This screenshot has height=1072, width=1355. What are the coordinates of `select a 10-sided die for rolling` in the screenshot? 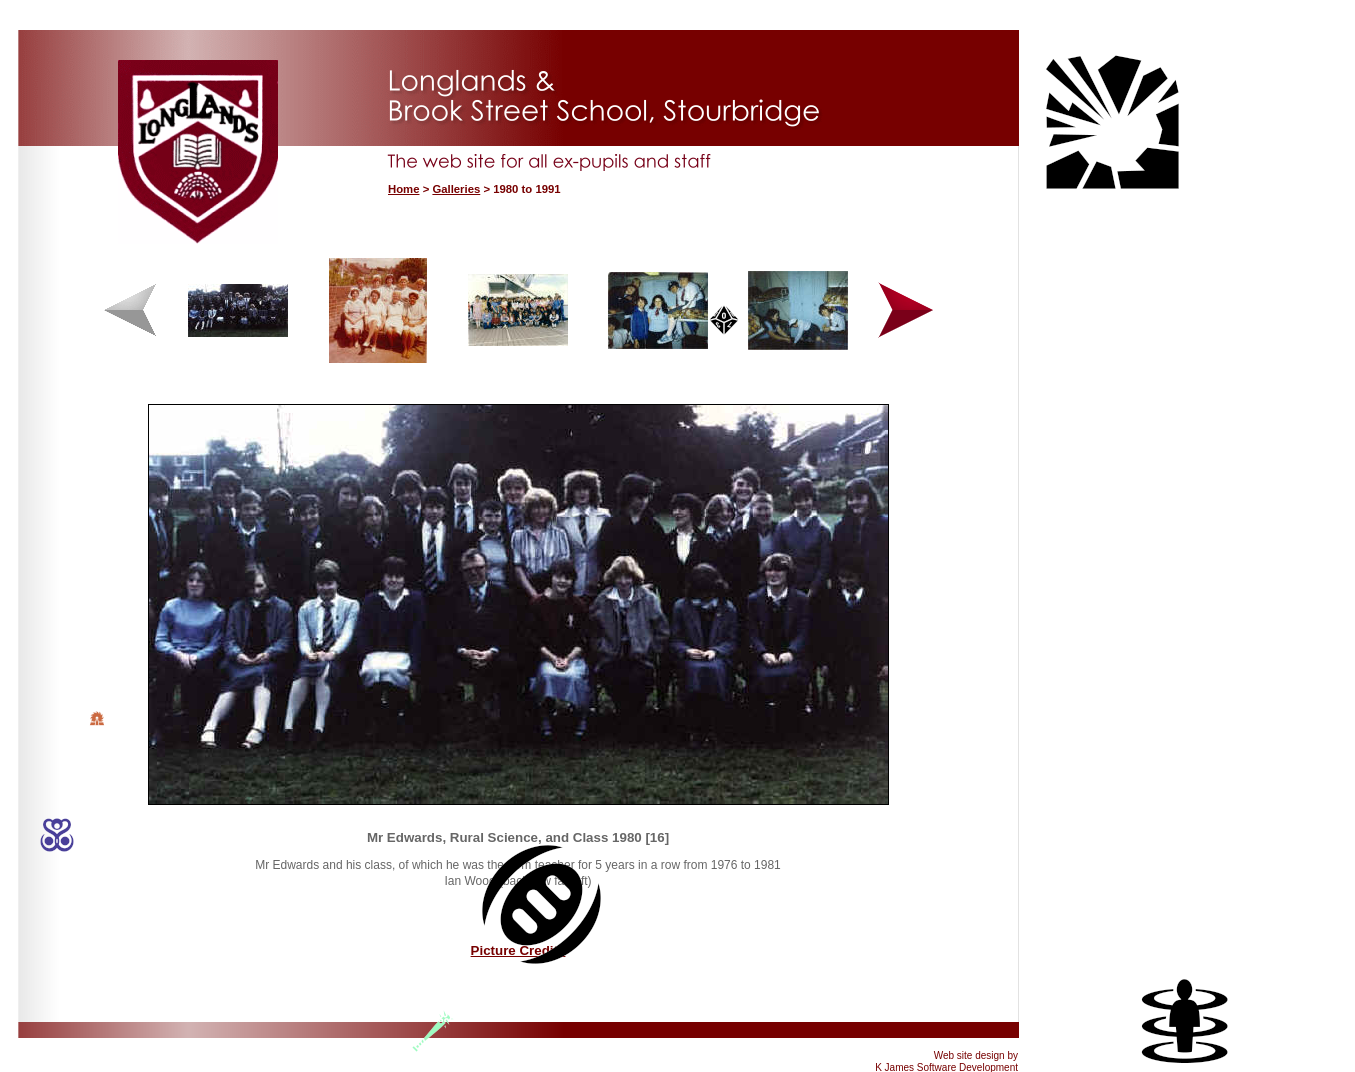 It's located at (724, 320).